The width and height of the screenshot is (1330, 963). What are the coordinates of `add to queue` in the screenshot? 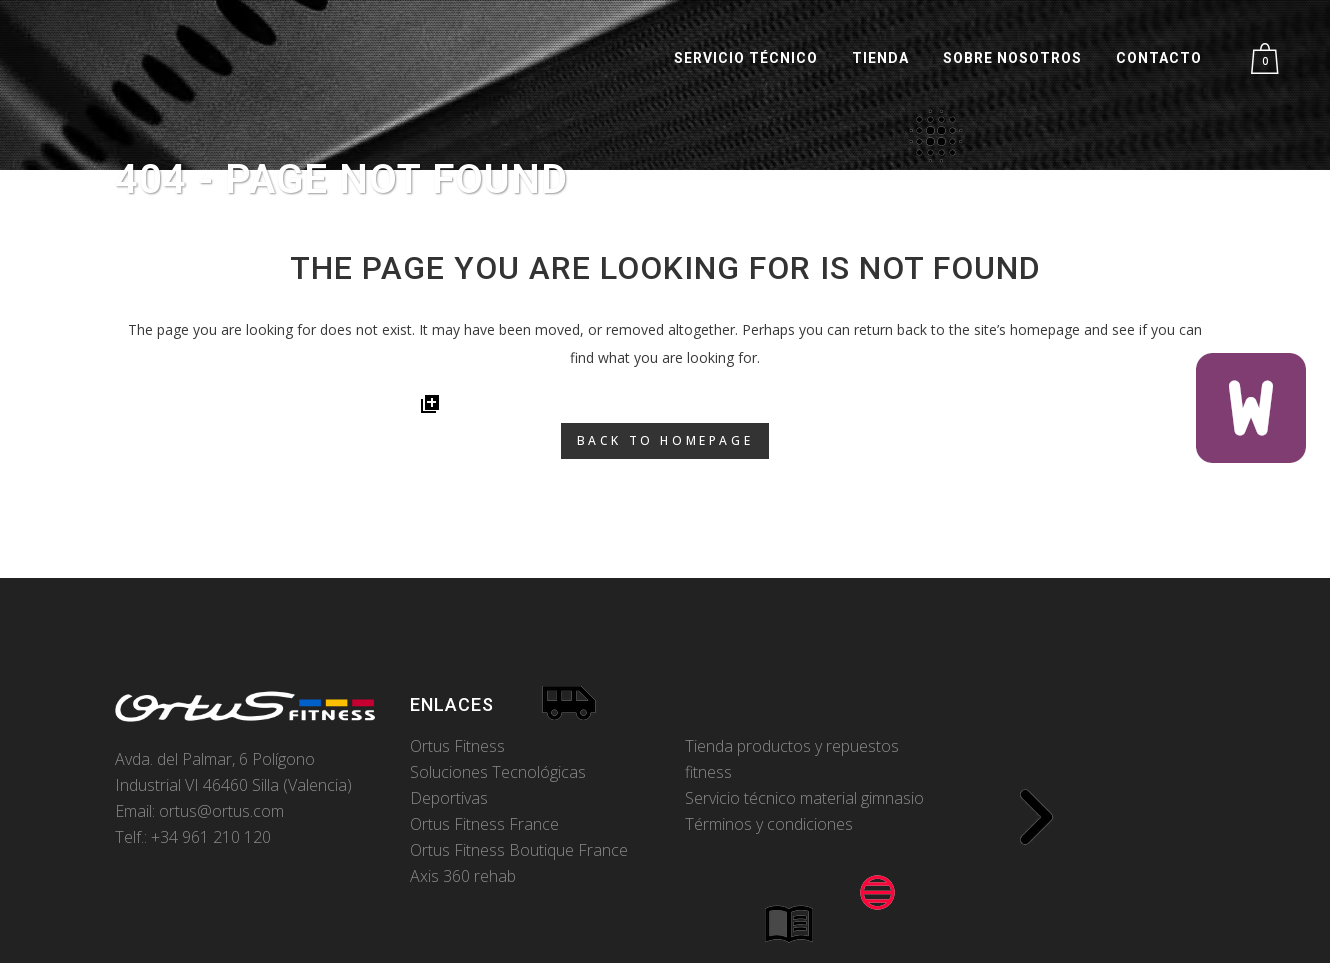 It's located at (430, 404).